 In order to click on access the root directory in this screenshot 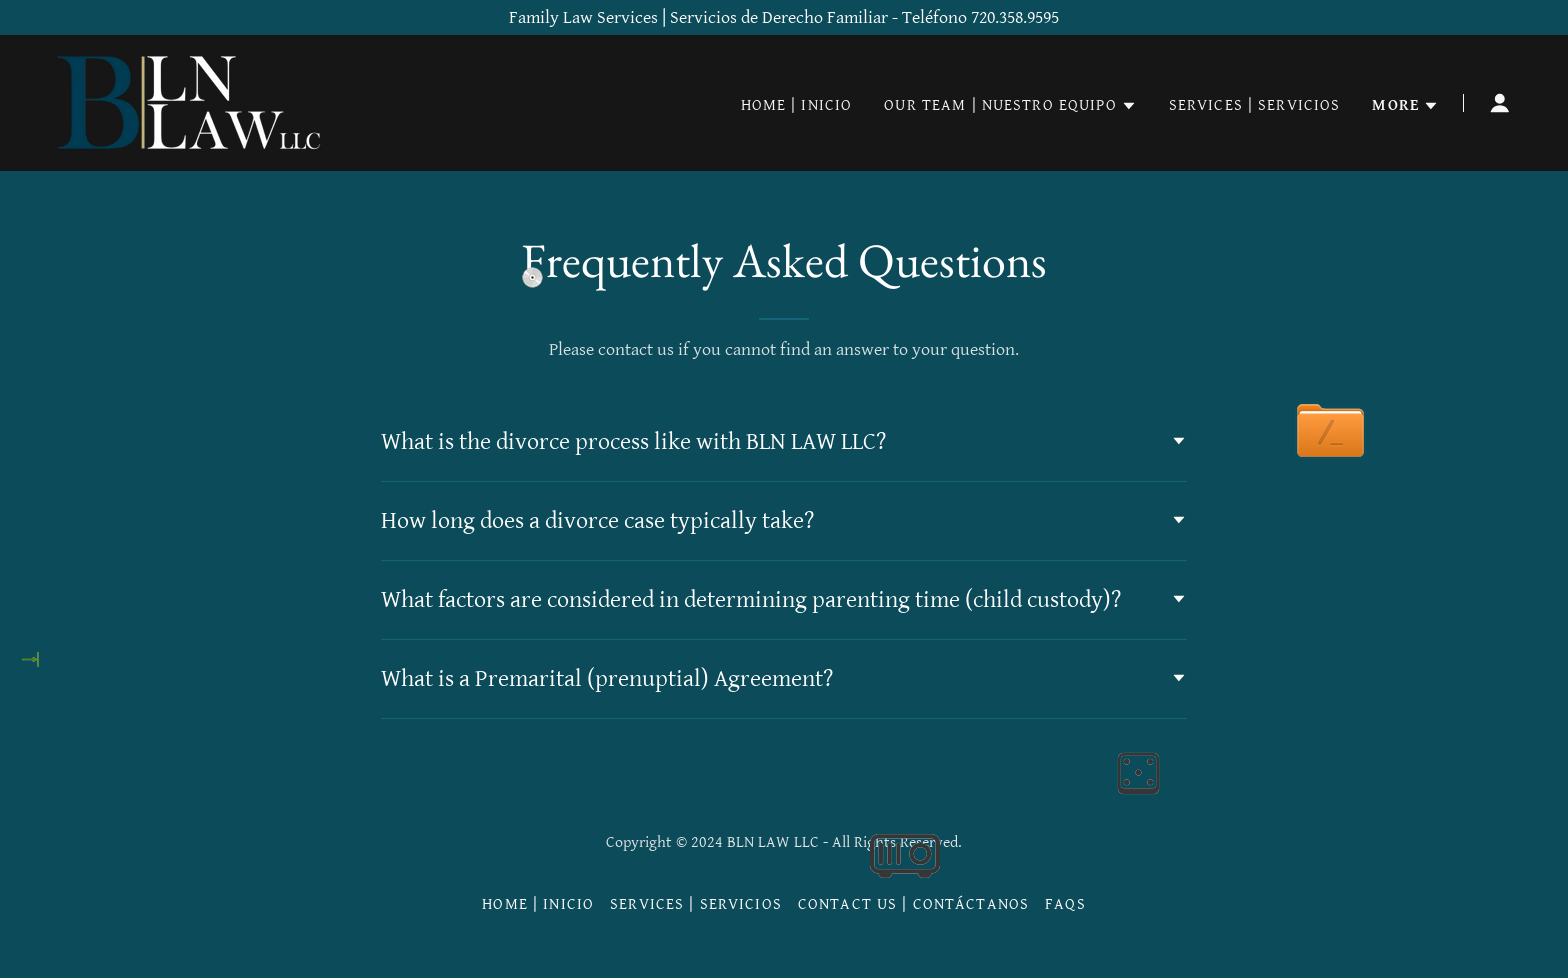, I will do `click(1330, 430)`.